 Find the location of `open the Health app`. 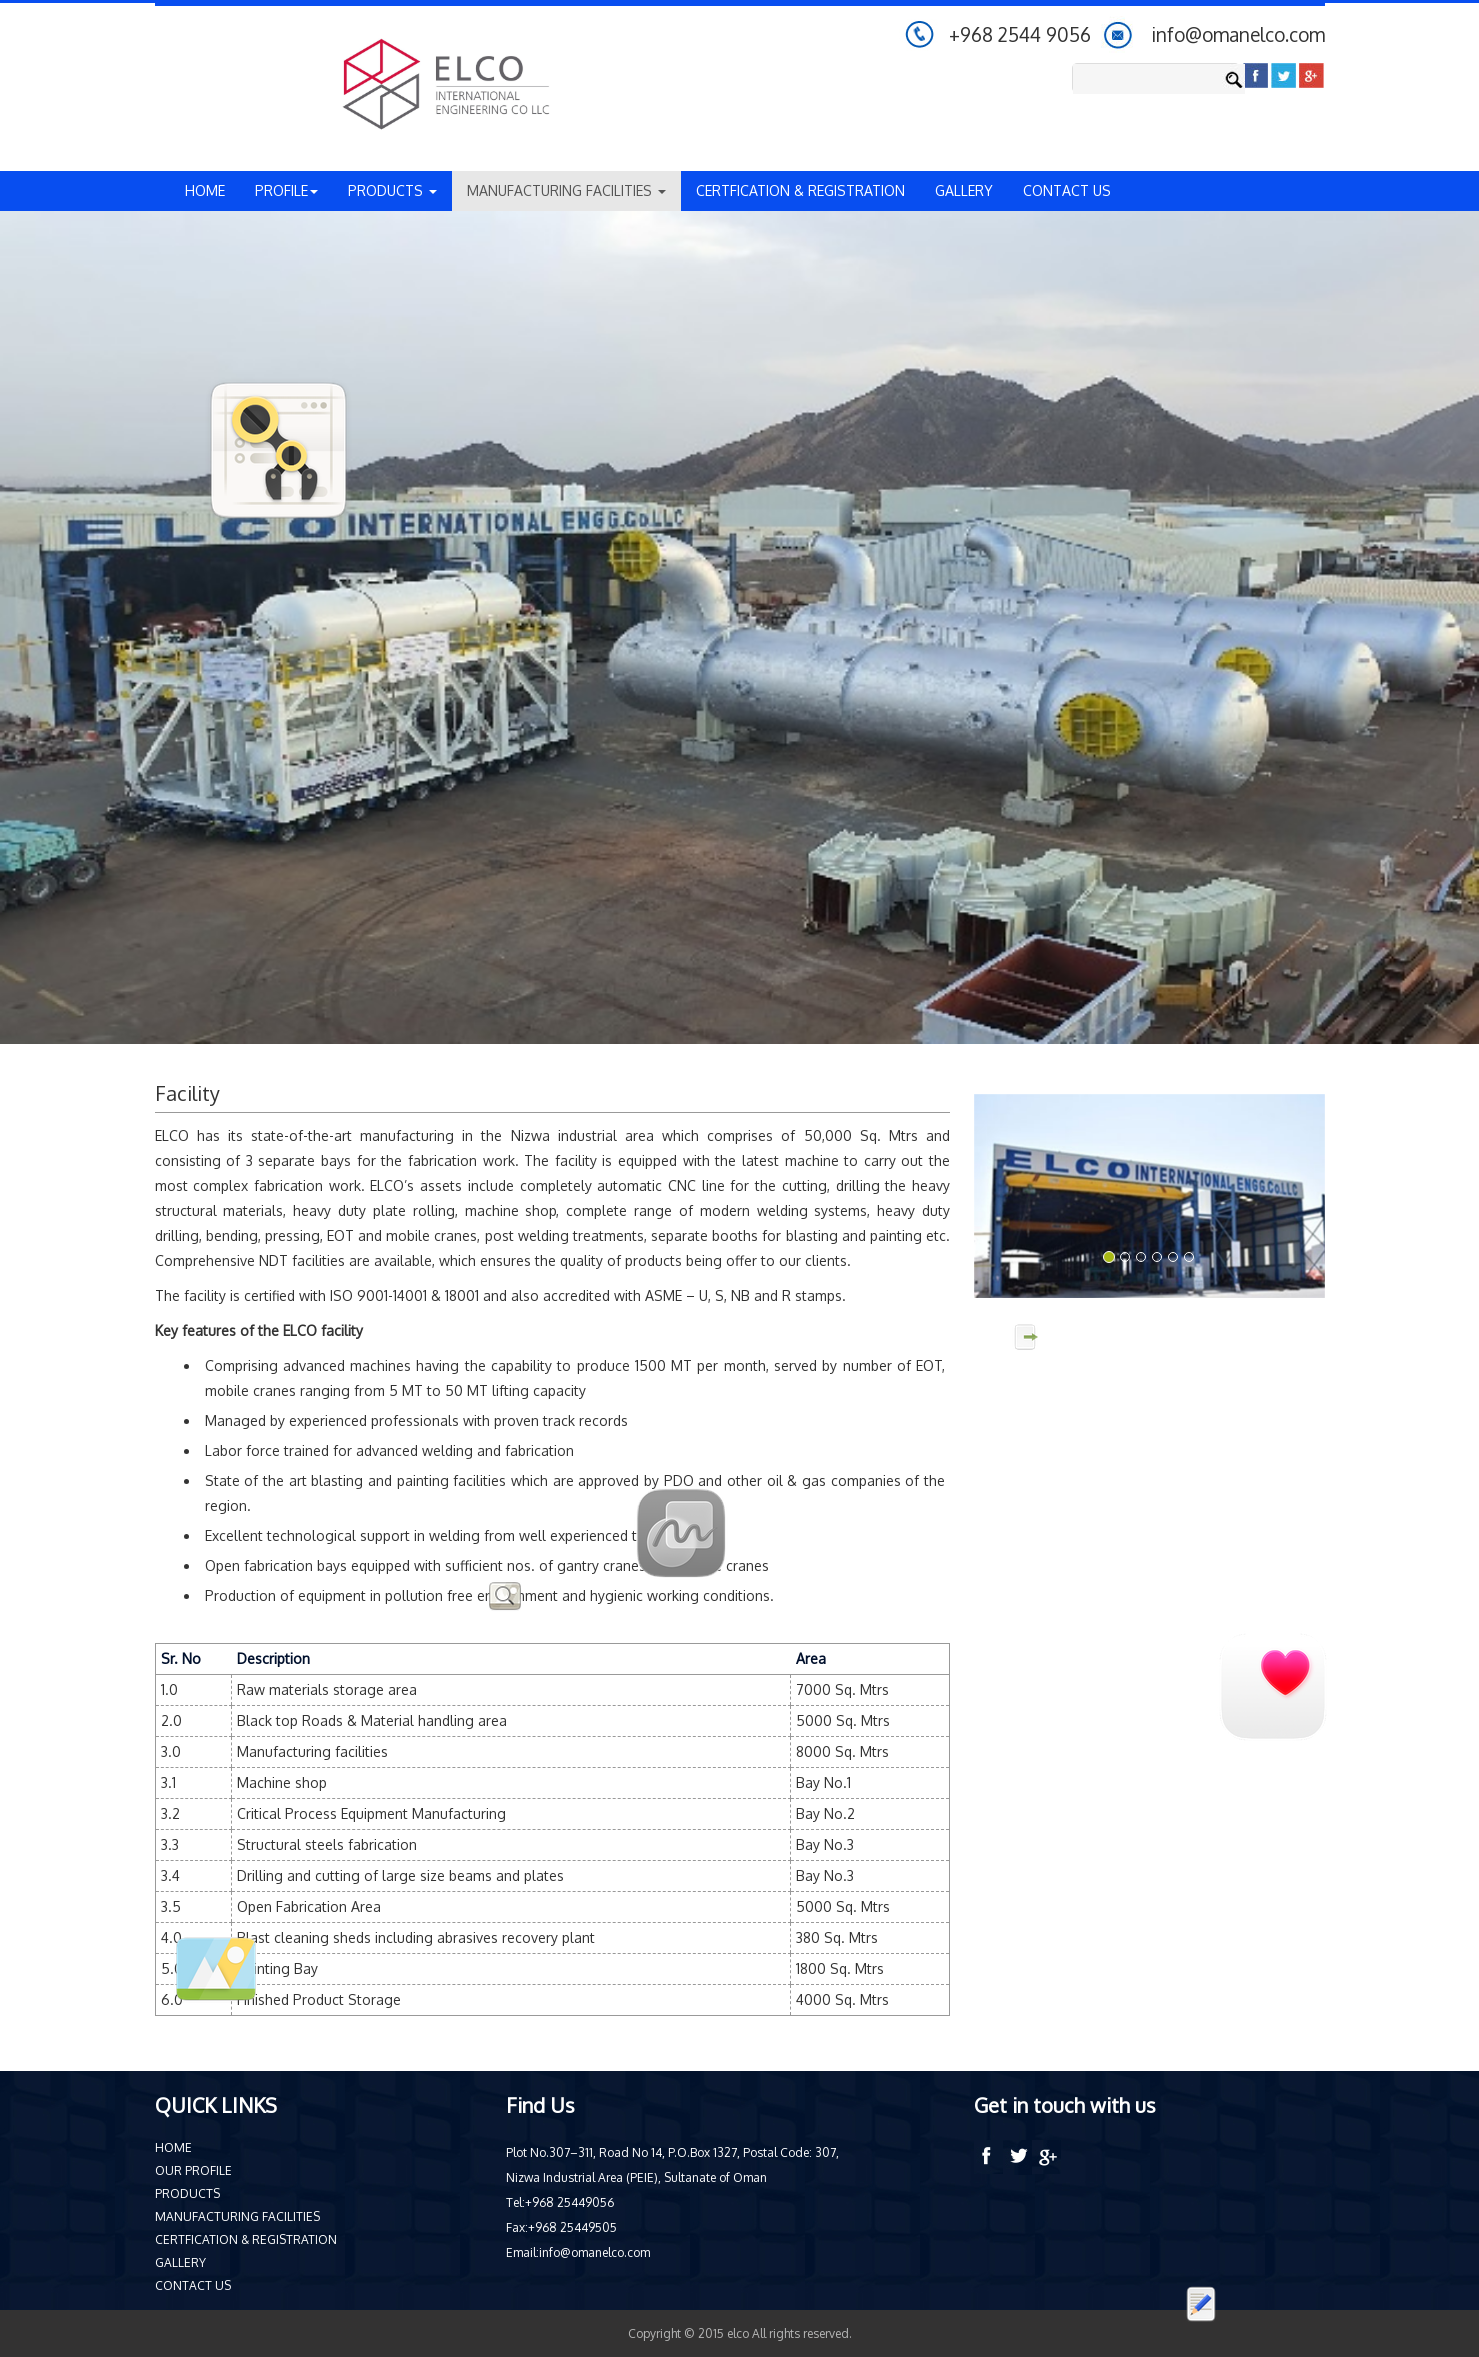

open the Health app is located at coordinates (1273, 1687).